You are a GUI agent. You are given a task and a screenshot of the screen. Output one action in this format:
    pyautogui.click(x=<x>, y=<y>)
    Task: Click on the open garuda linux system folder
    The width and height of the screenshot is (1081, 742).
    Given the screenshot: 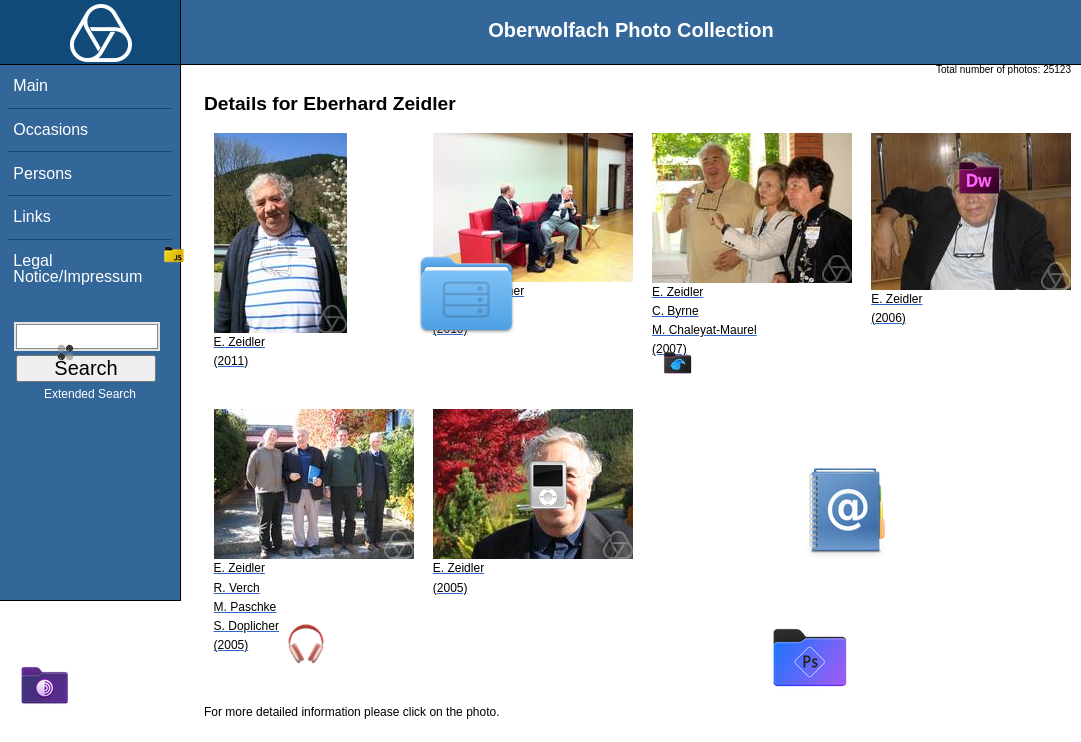 What is the action you would take?
    pyautogui.click(x=677, y=363)
    